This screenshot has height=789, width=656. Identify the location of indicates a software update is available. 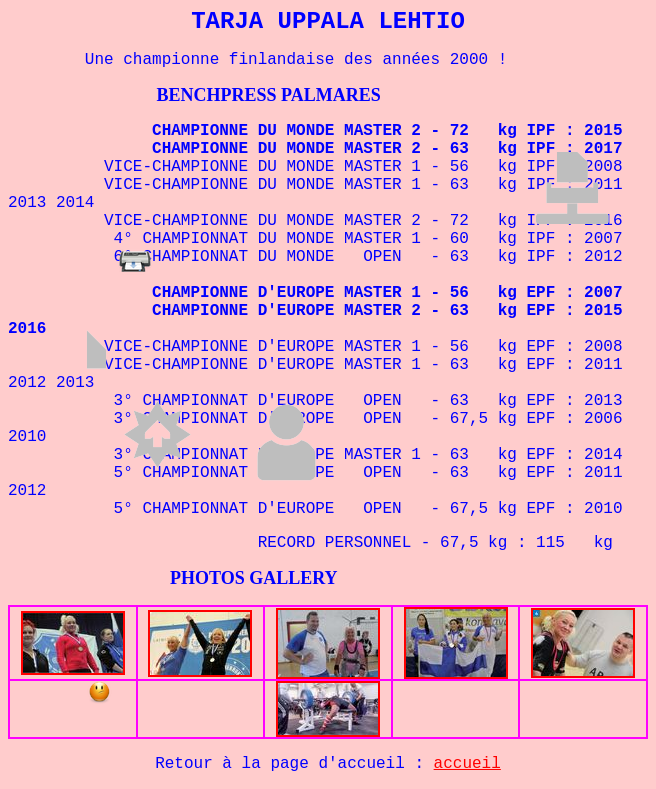
(157, 434).